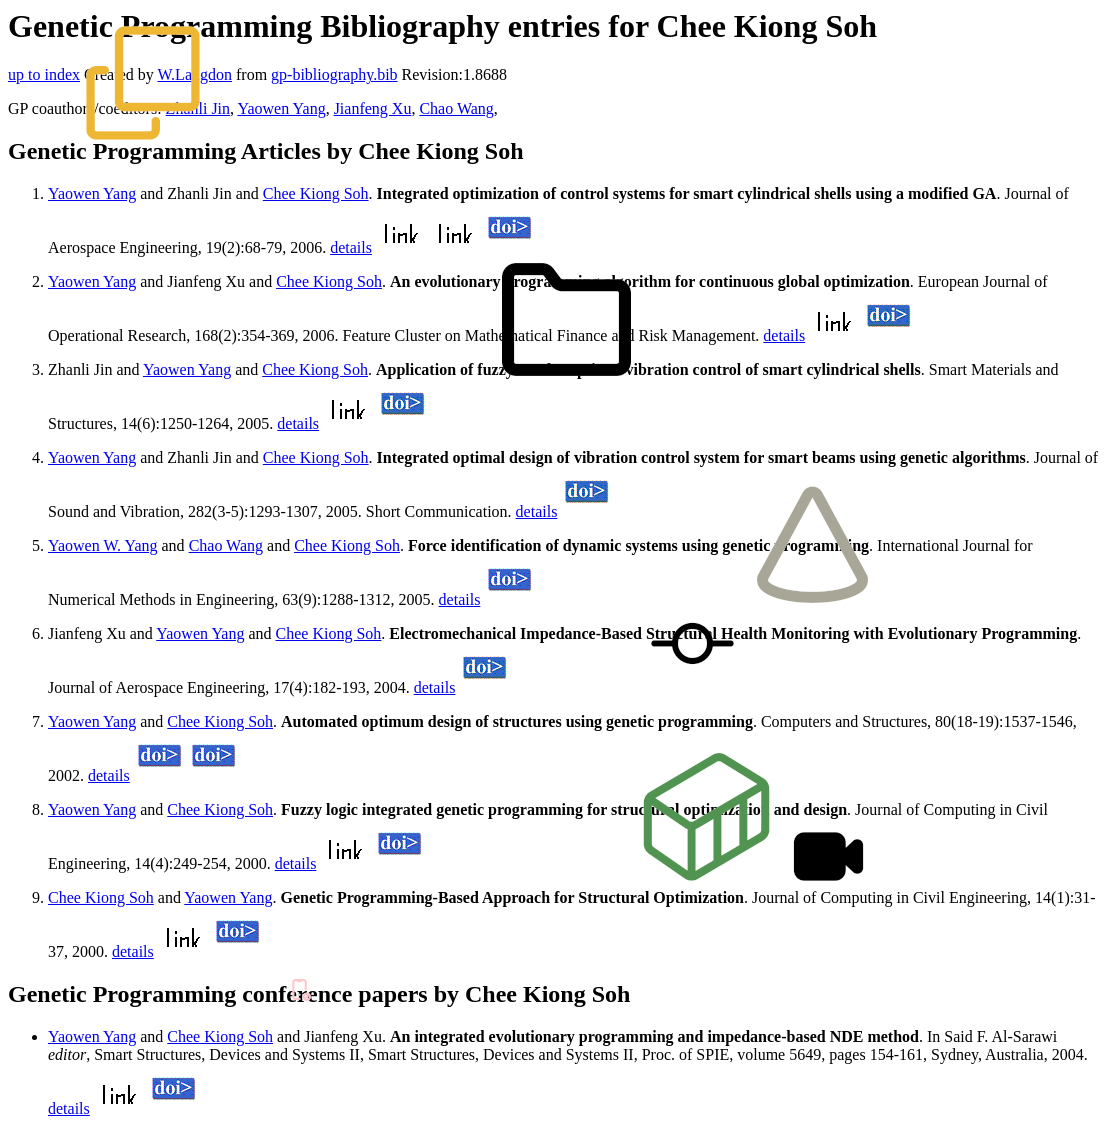  I want to click on start a video call, so click(828, 856).